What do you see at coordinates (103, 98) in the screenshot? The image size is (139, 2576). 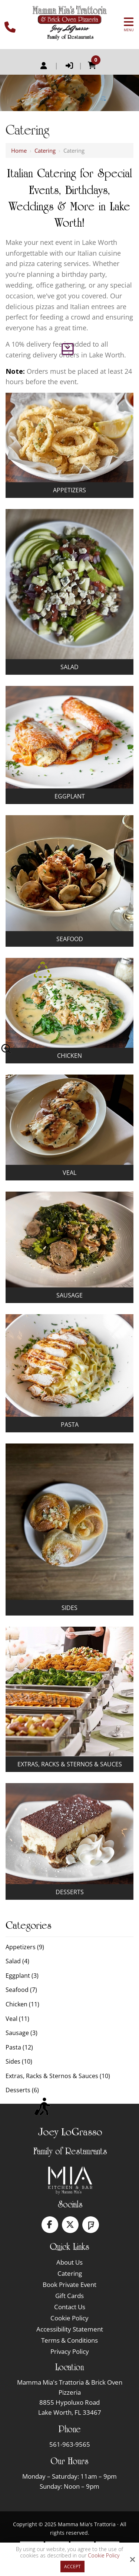 I see `view or edit a route path` at bounding box center [103, 98].